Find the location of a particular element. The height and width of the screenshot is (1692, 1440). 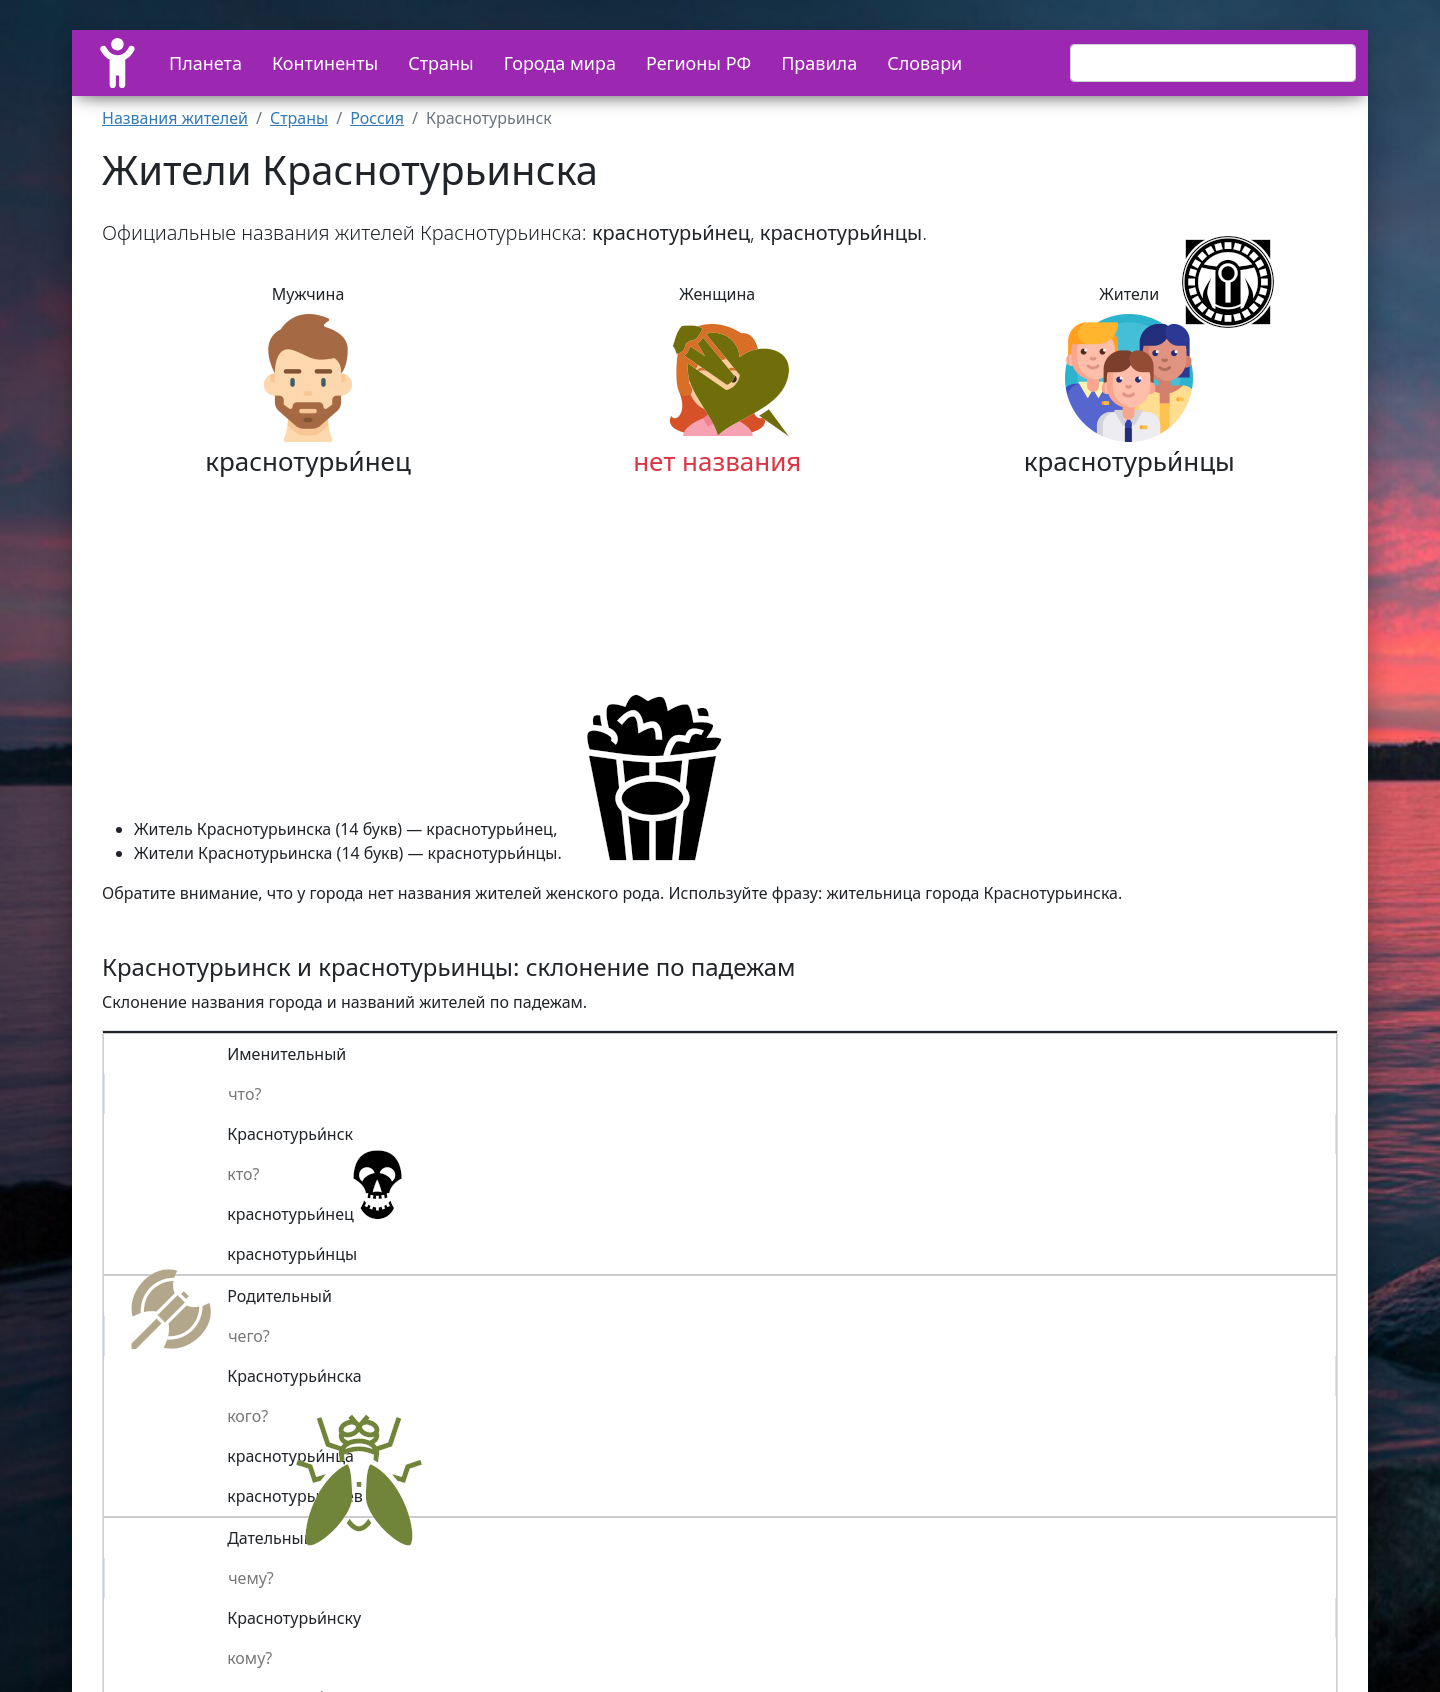

indicates a broken heart or heartbreak status is located at coordinates (732, 380).